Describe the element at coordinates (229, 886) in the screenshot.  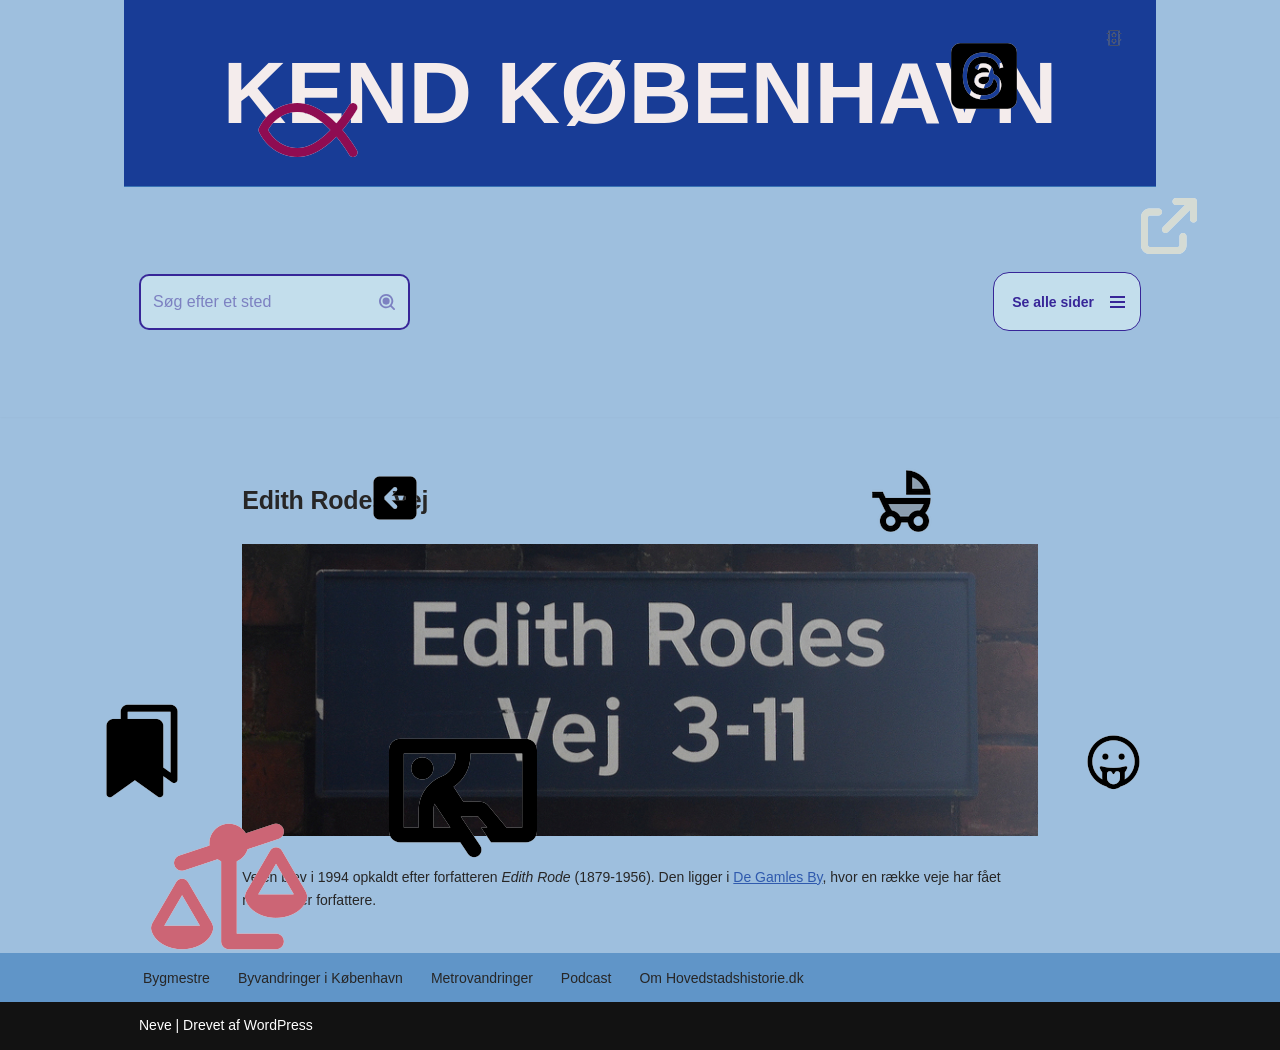
I see `indicates an imbalanced or unequal comparison` at that location.